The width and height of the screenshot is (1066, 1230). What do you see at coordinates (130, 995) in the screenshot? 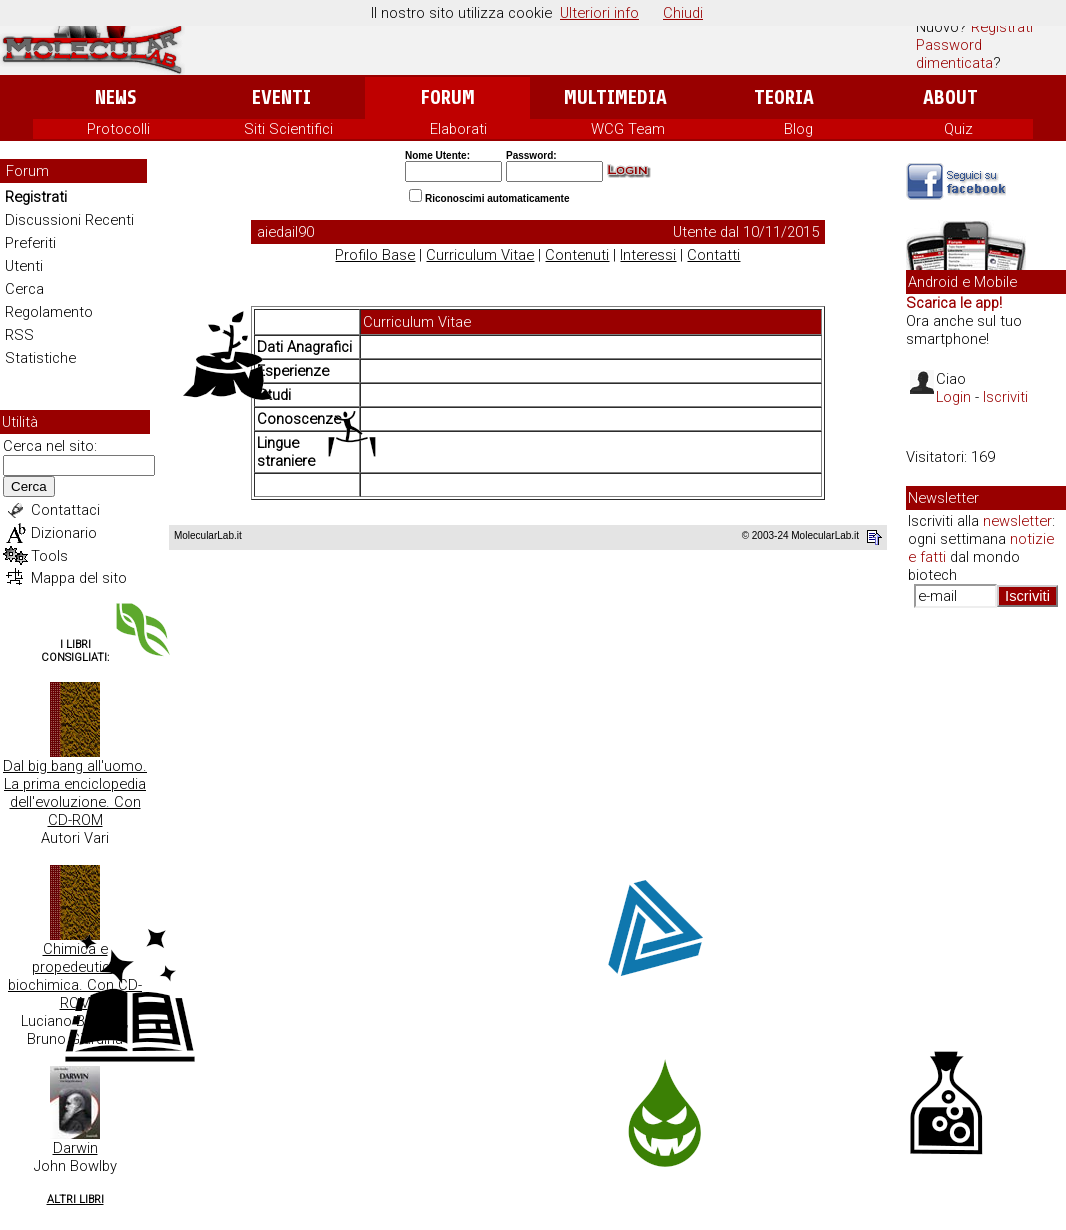
I see `open your spell book or magic abilities` at bounding box center [130, 995].